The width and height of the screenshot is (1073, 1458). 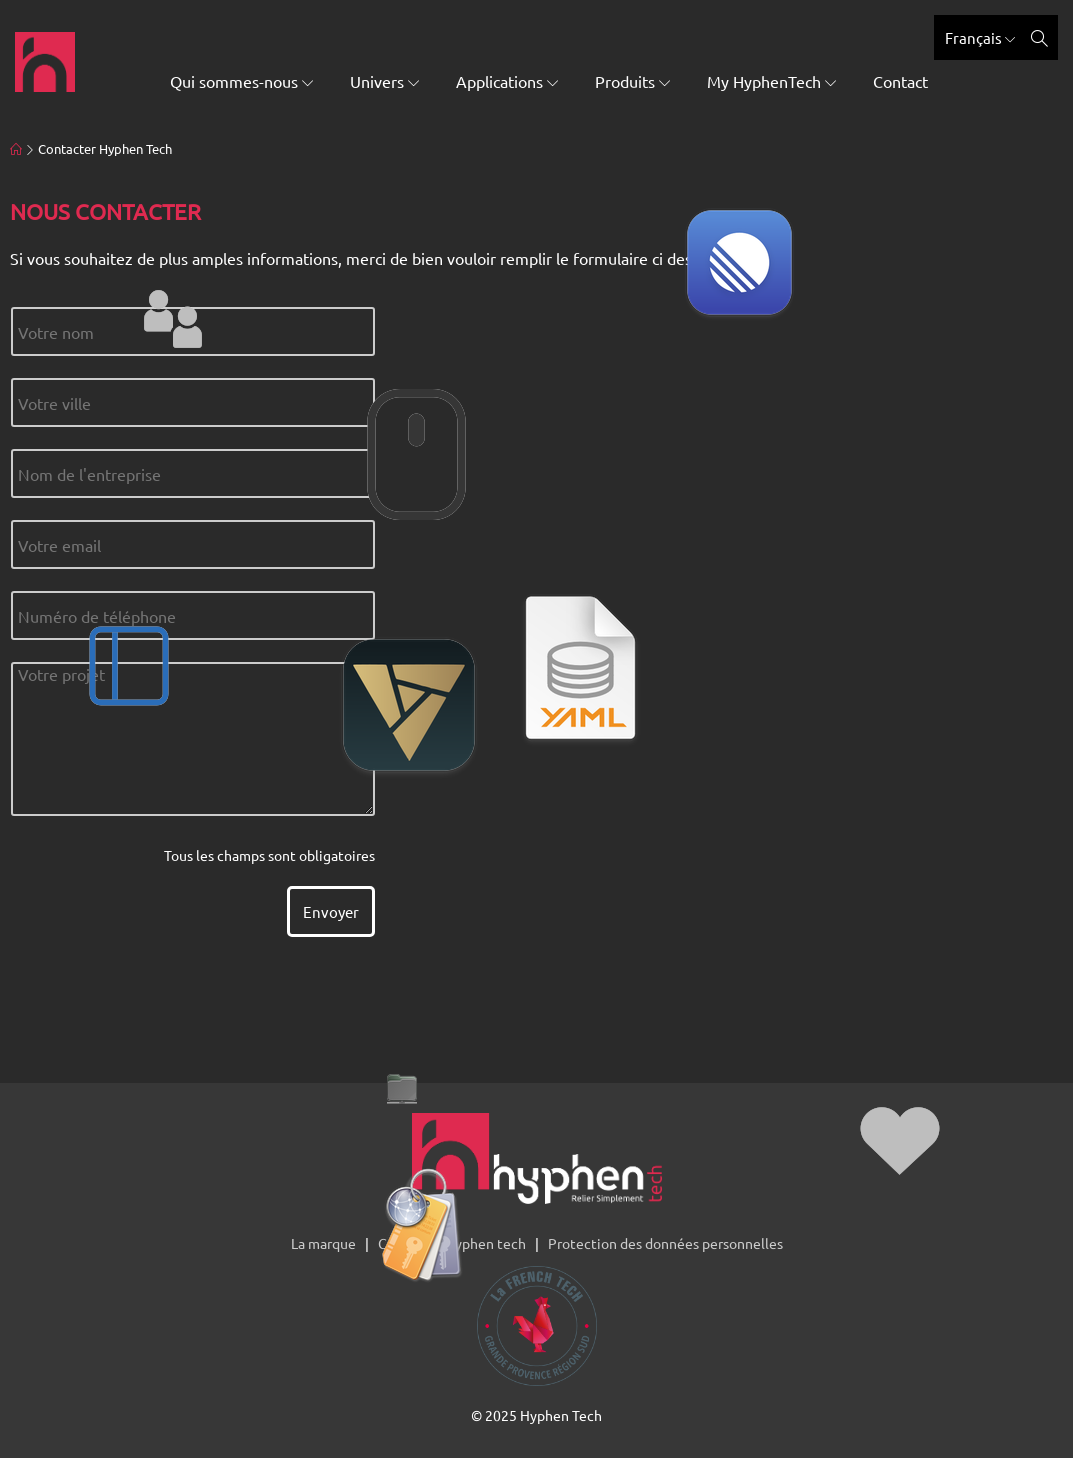 What do you see at coordinates (580, 670) in the screenshot?
I see `a yaml configuration file` at bounding box center [580, 670].